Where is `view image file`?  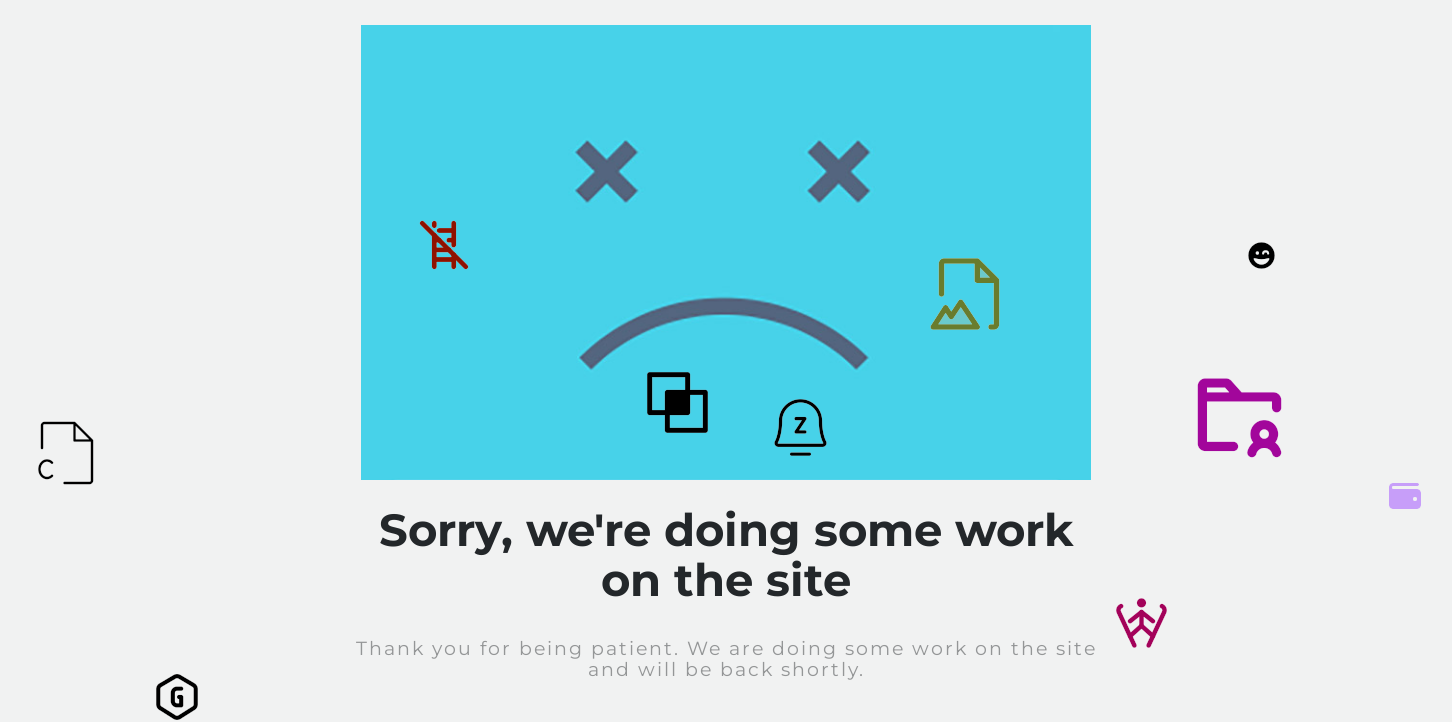
view image file is located at coordinates (969, 294).